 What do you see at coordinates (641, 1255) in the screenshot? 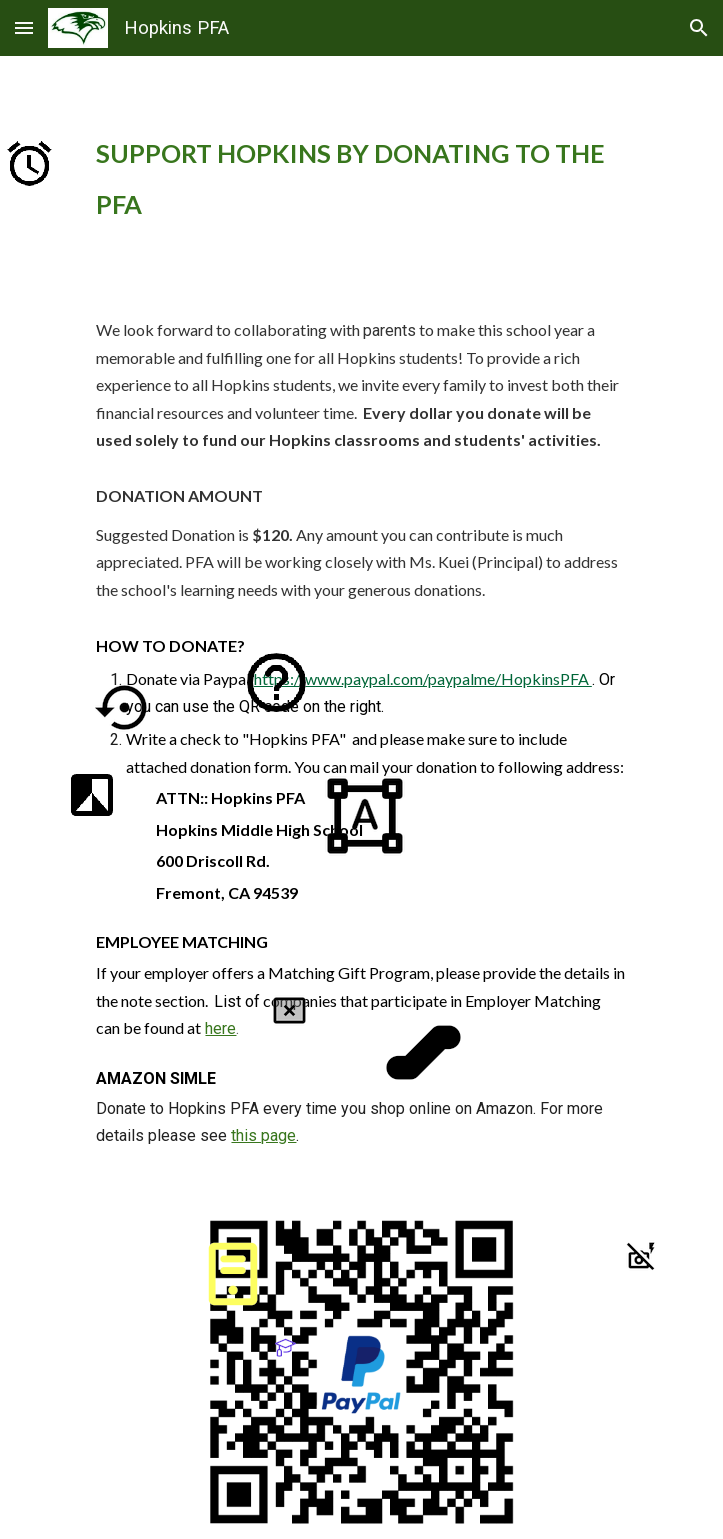
I see `disable camera flash` at bounding box center [641, 1255].